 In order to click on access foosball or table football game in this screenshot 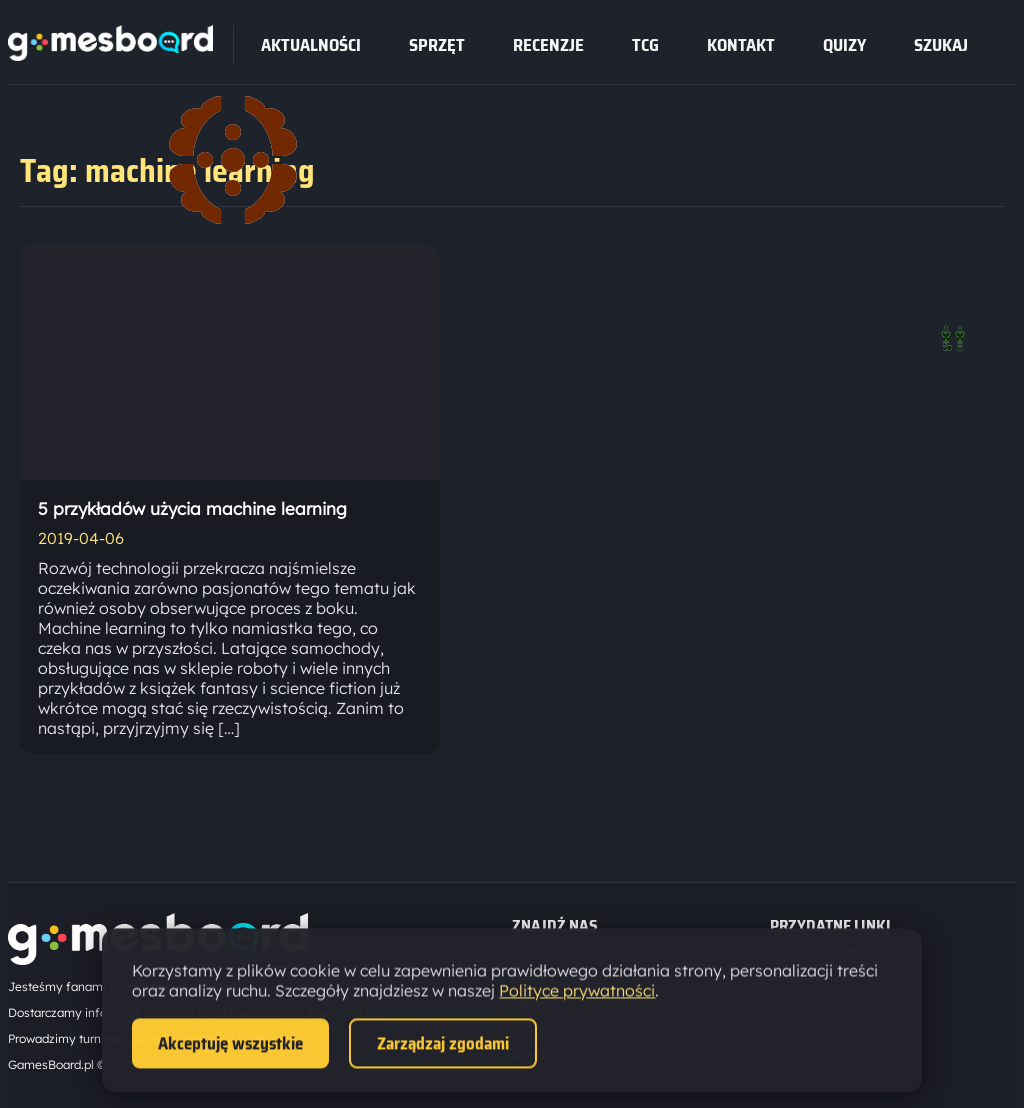, I will do `click(953, 338)`.